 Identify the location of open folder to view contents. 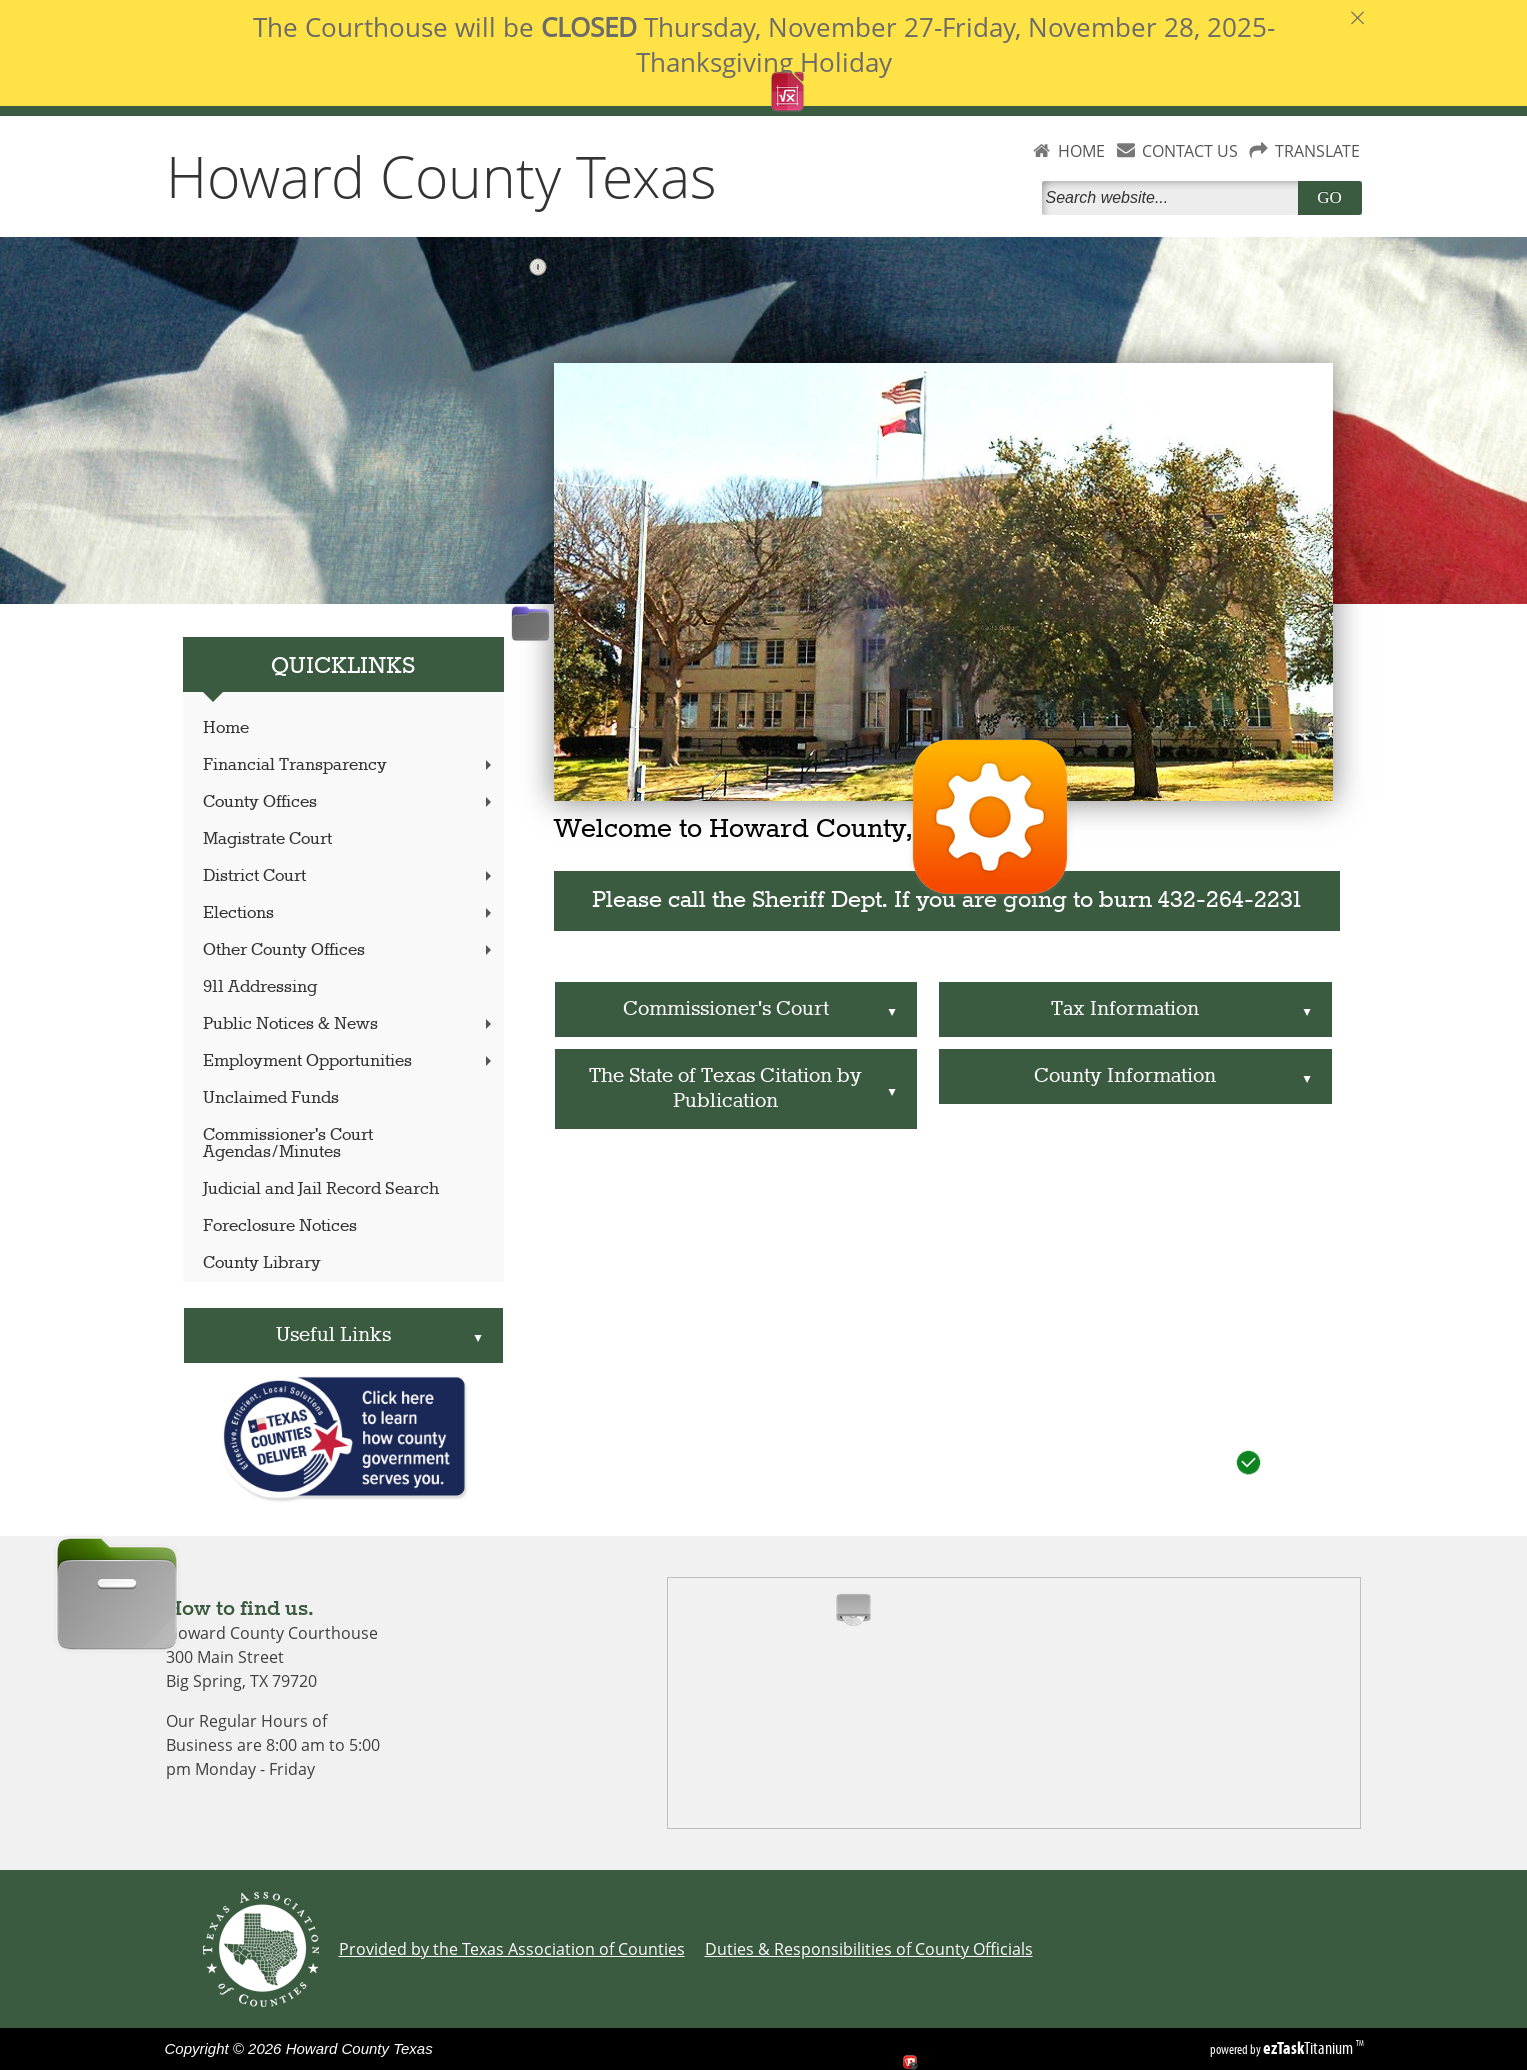
(530, 623).